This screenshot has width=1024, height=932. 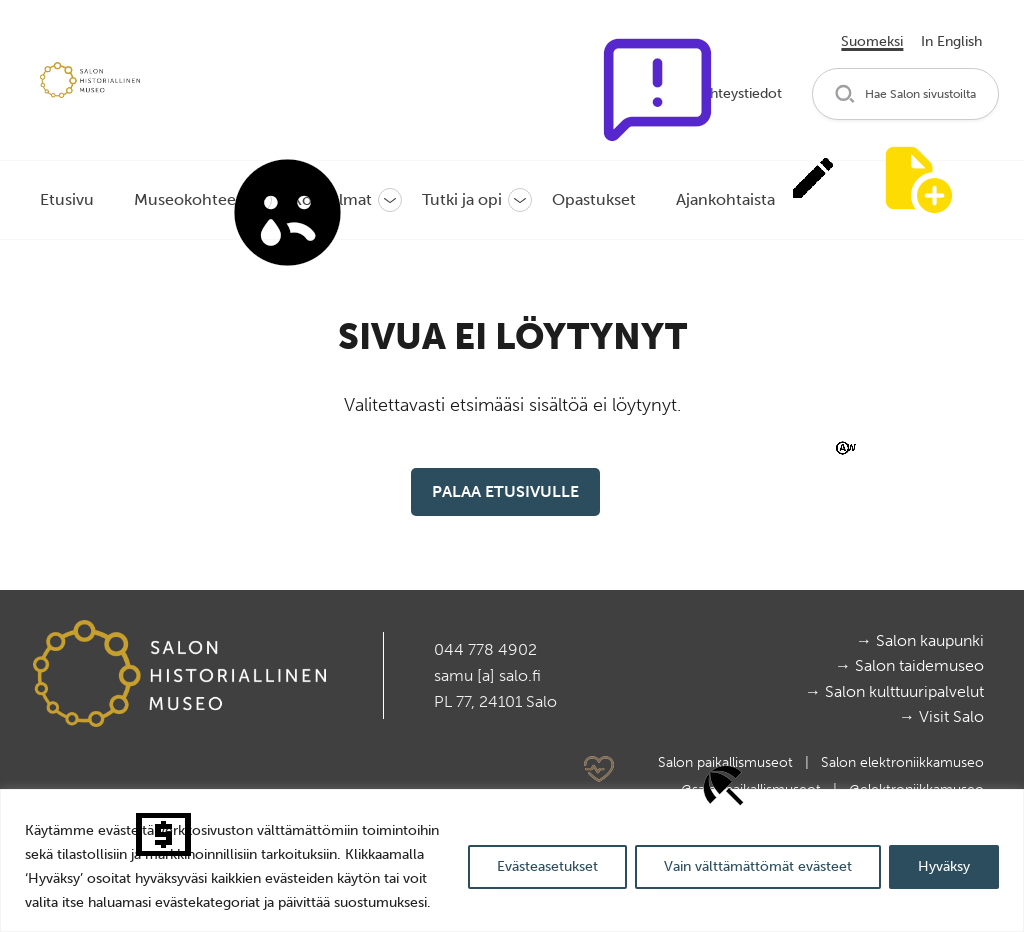 What do you see at coordinates (657, 87) in the screenshot?
I see `message contains a warning or alert` at bounding box center [657, 87].